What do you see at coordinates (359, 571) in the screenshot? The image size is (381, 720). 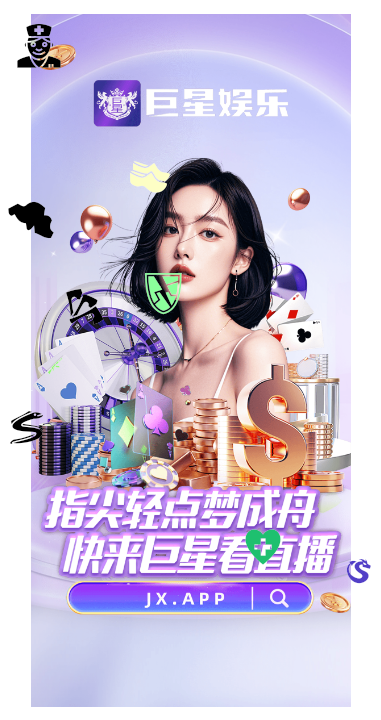 I see `select sea dragon character or creature` at bounding box center [359, 571].